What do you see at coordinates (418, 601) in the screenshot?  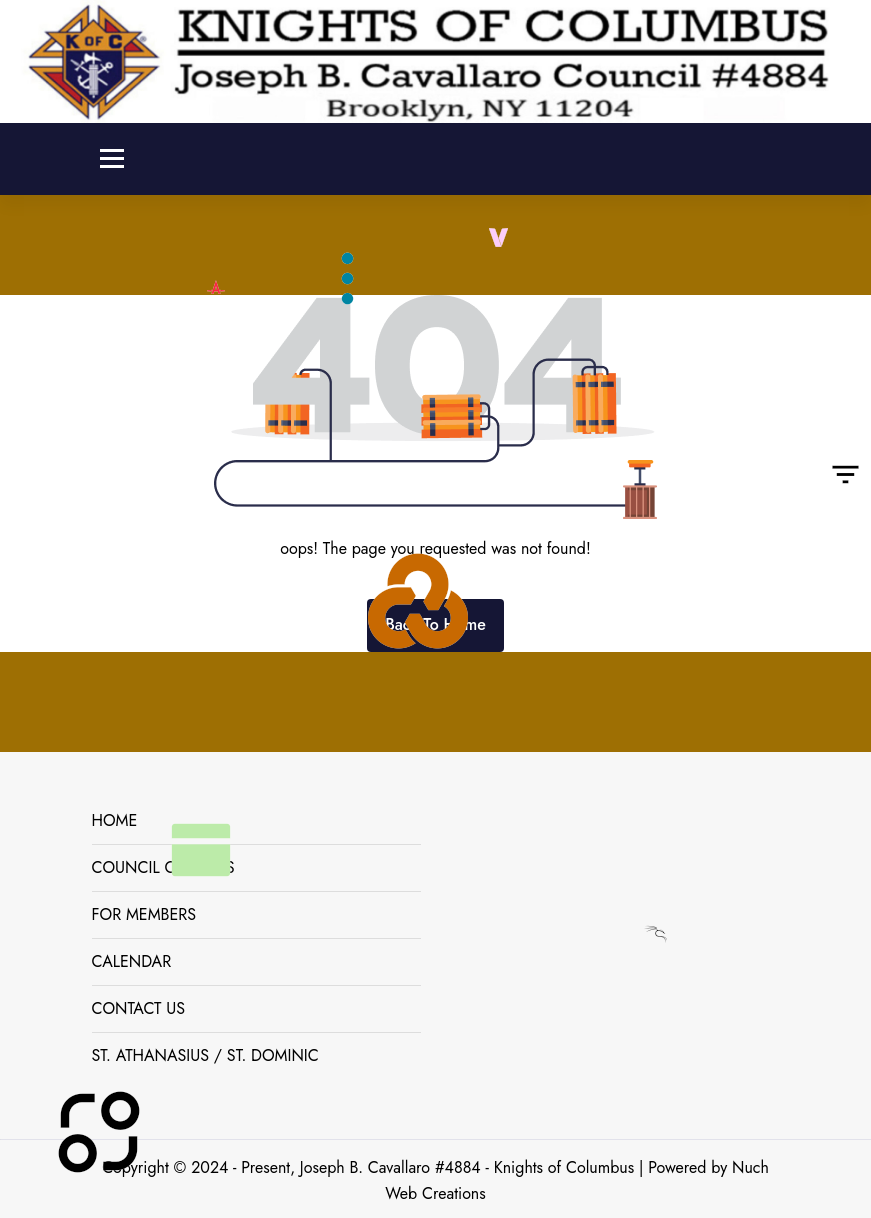 I see `rclone cloud sync application` at bounding box center [418, 601].